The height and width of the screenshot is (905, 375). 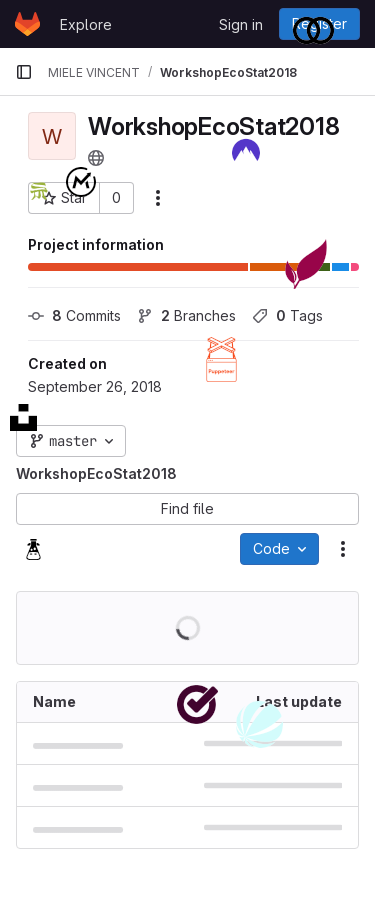 What do you see at coordinates (197, 704) in the screenshot?
I see `open Google Tasks app` at bounding box center [197, 704].